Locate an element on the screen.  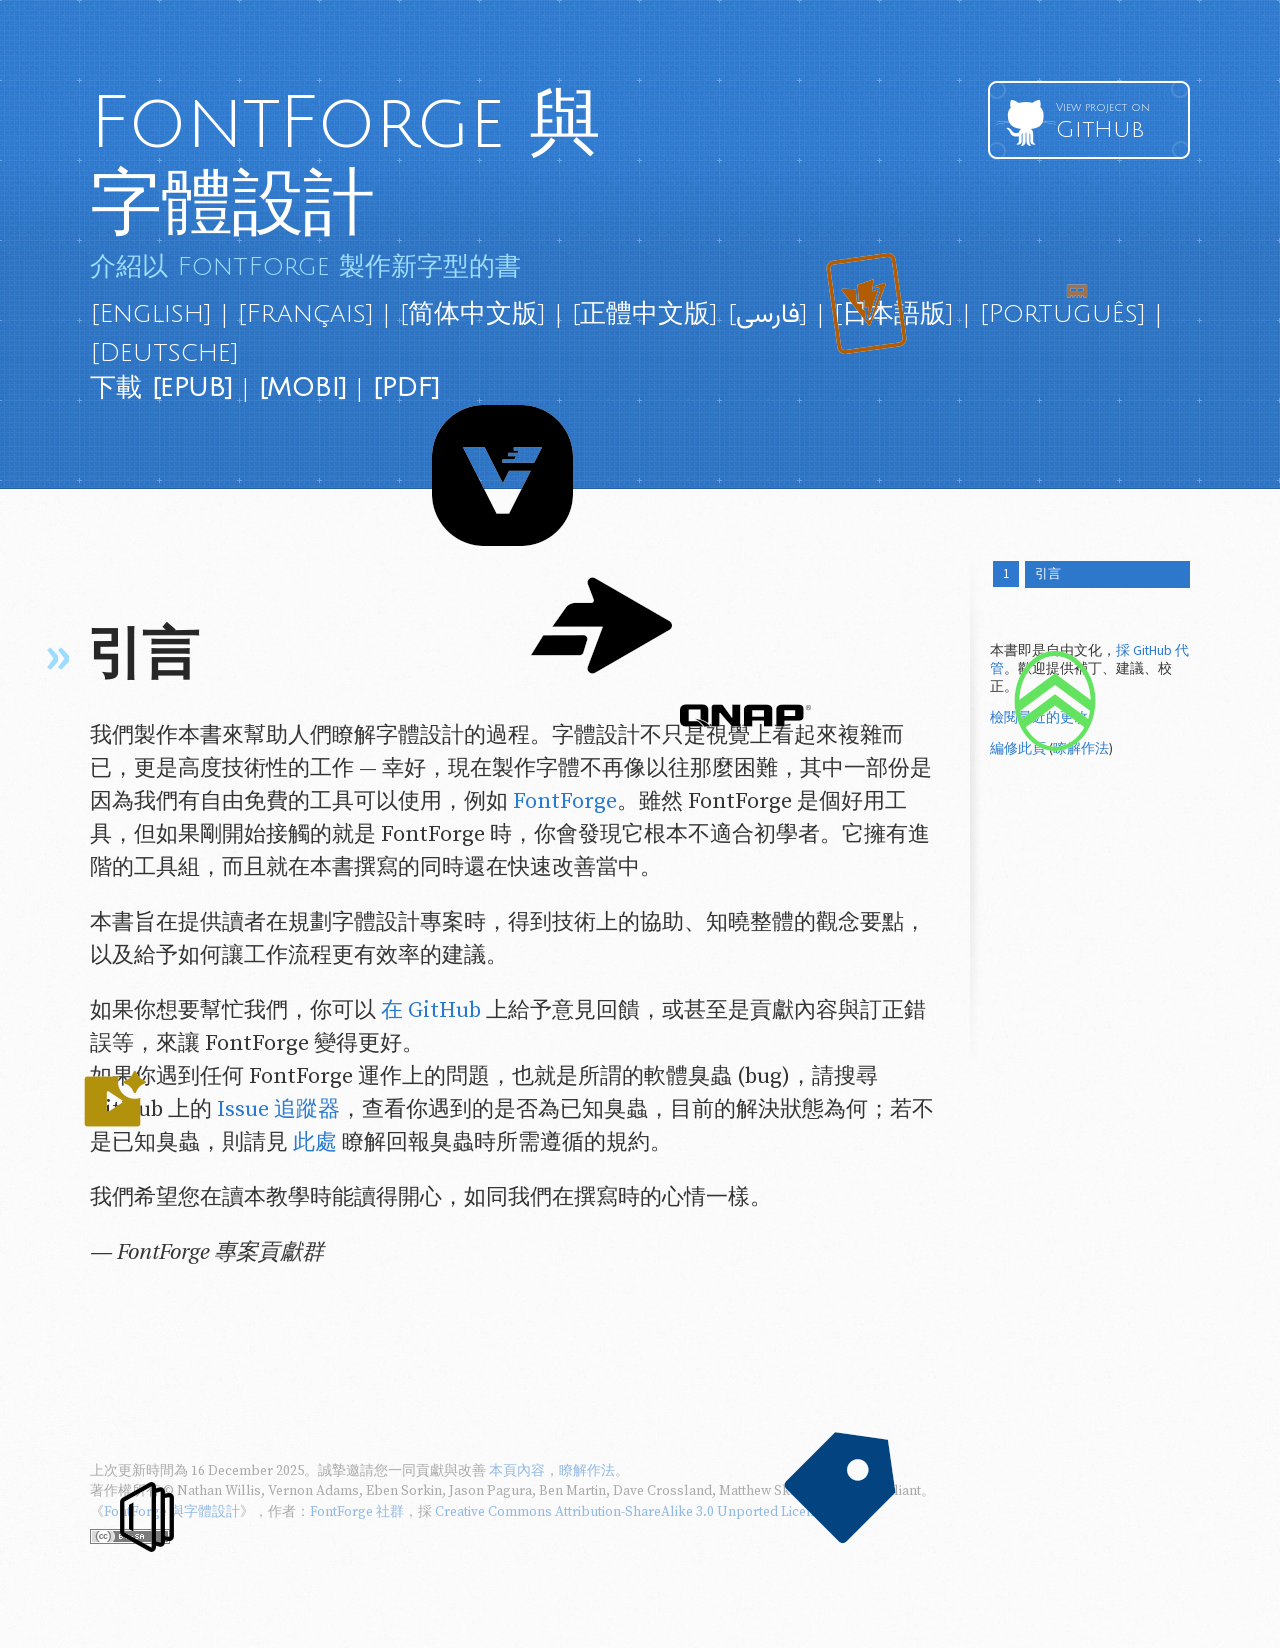
view RAM or memory usage is located at coordinates (1077, 291).